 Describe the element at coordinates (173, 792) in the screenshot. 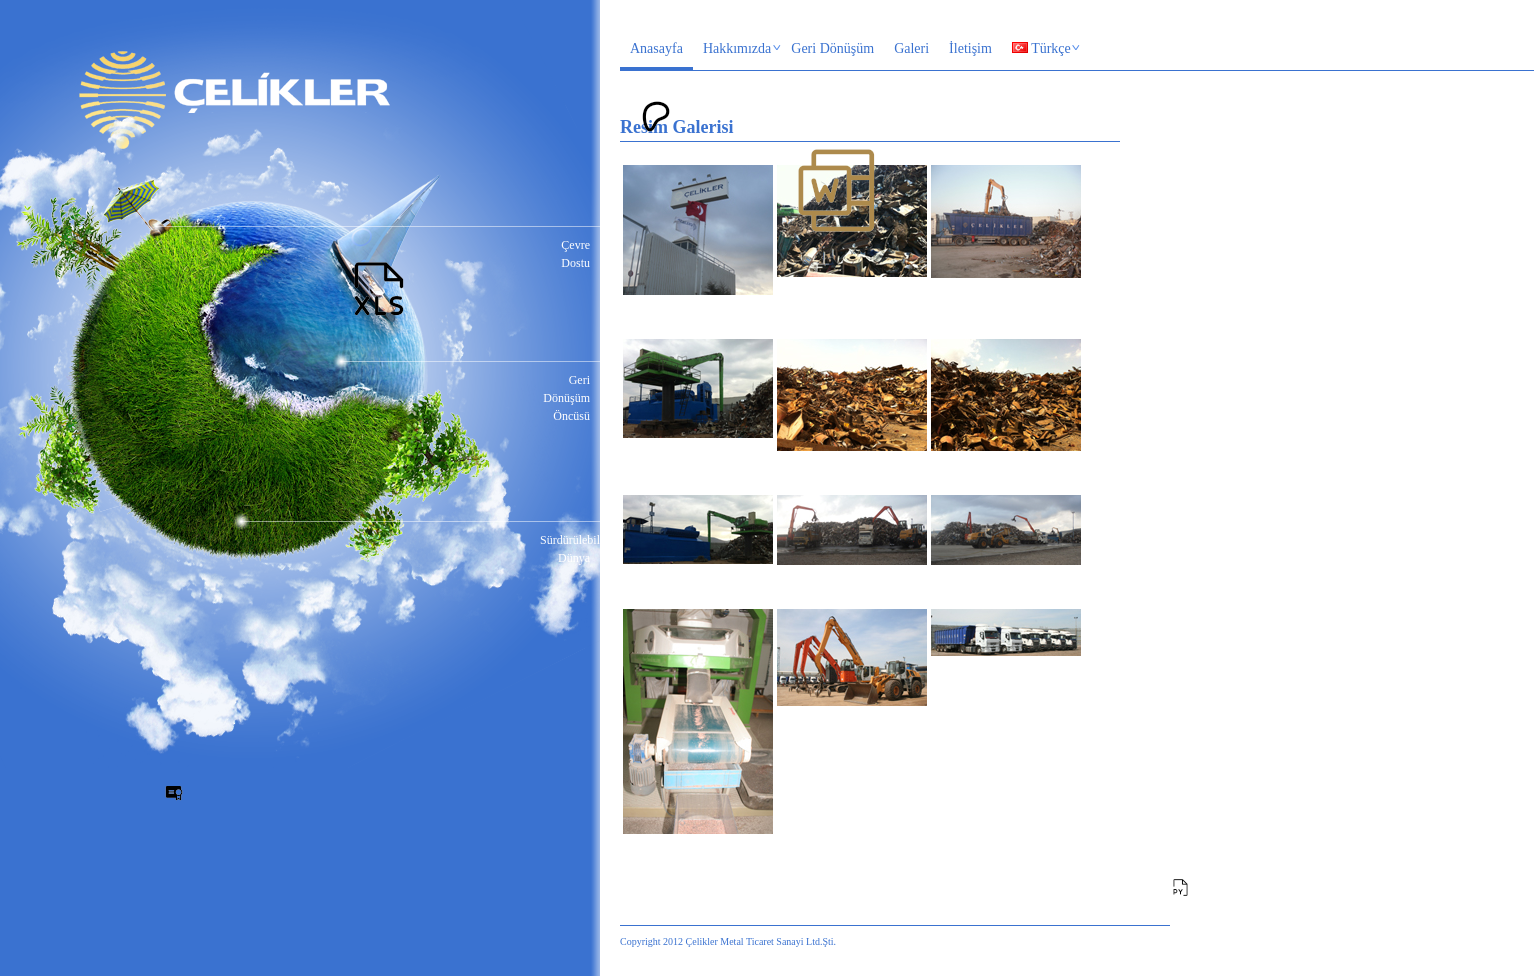

I see `view certificate or credential details` at that location.